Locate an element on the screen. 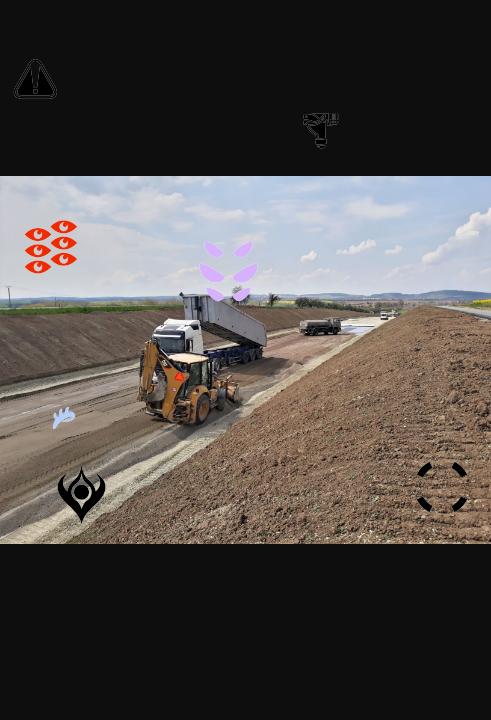 The image size is (491, 720). equip or access holster item in game inventory is located at coordinates (321, 131).